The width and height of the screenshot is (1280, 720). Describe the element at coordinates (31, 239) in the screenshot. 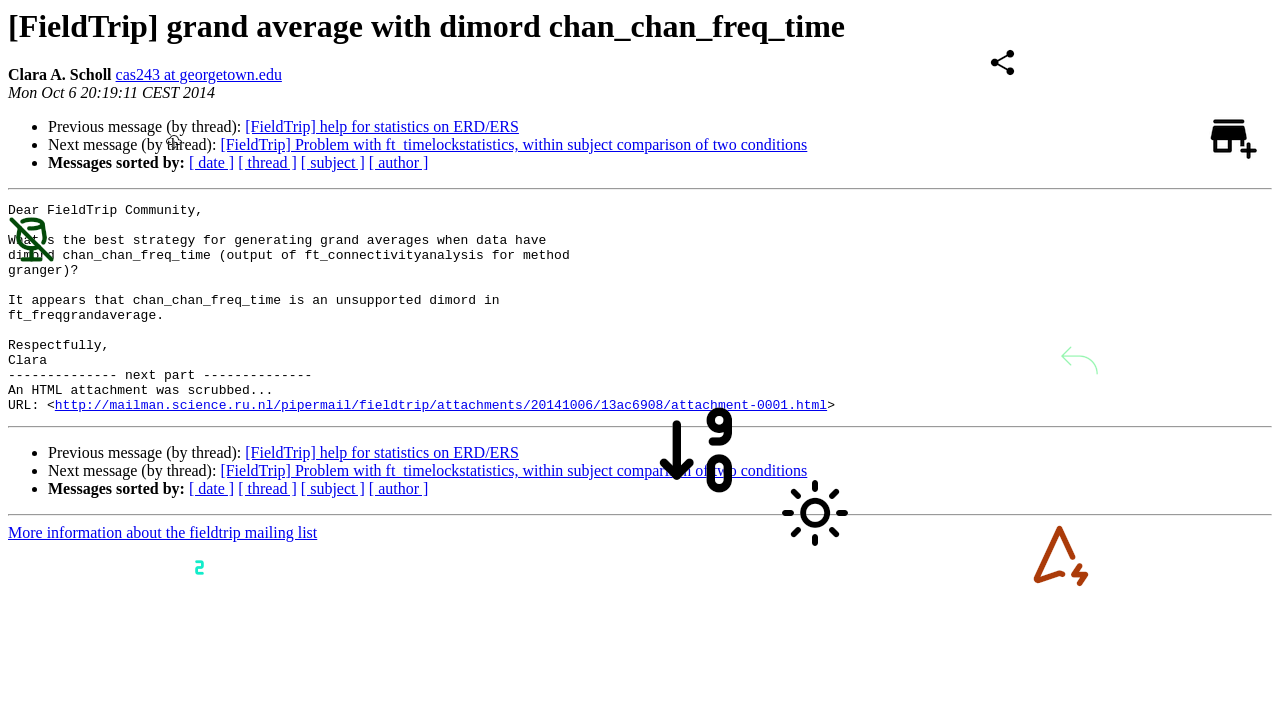

I see `indicates no drinks allowed` at that location.